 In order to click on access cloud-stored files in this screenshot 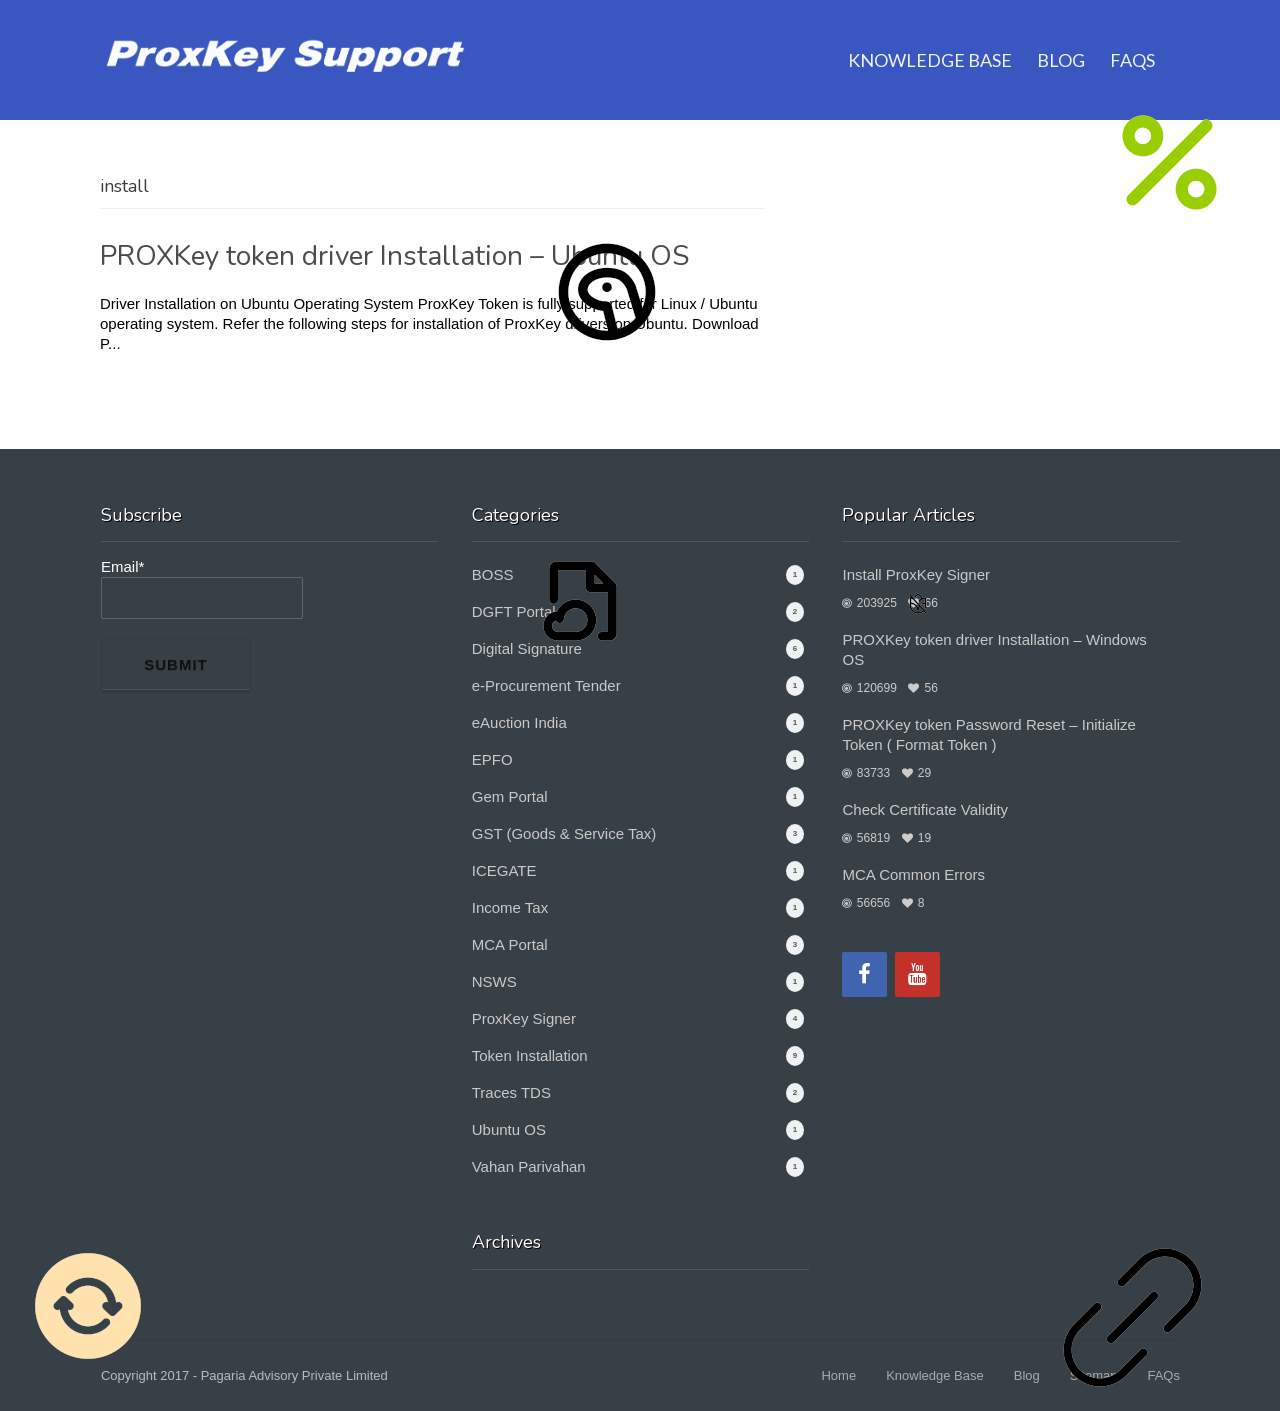, I will do `click(583, 601)`.